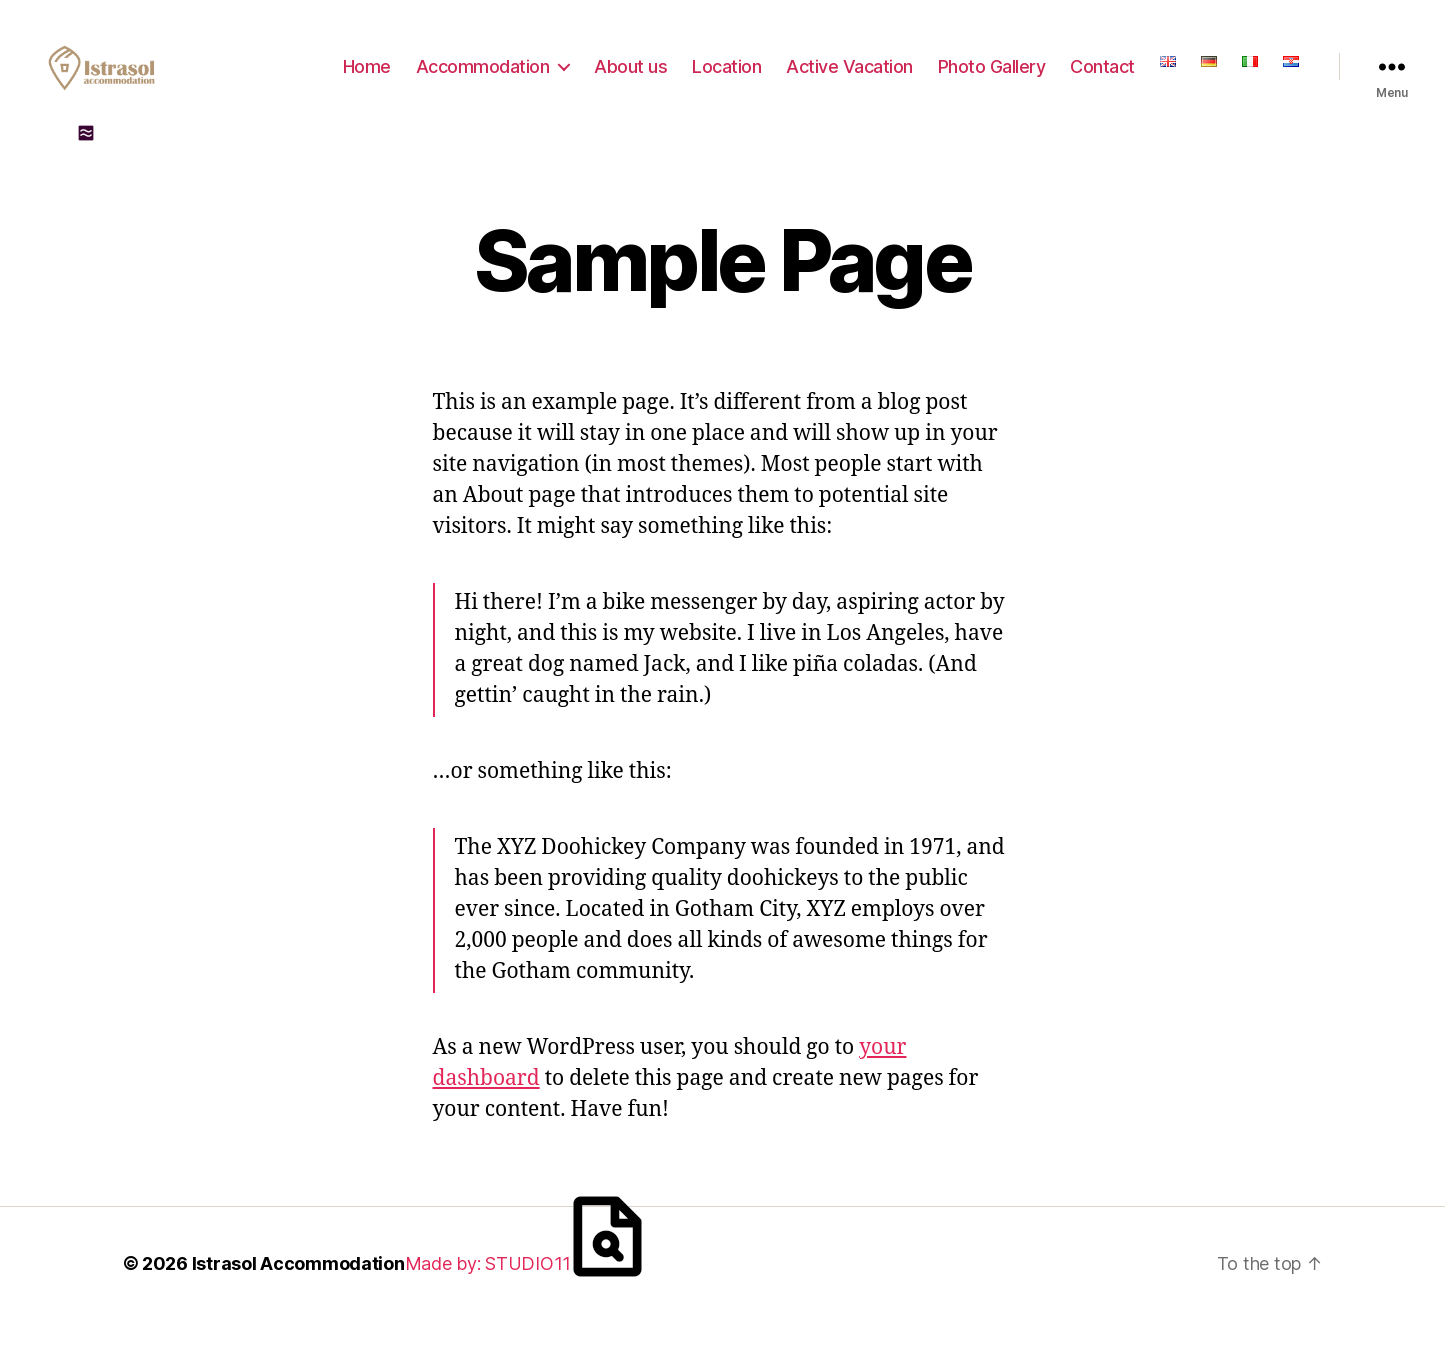 This screenshot has width=1445, height=1351. What do you see at coordinates (607, 1236) in the screenshot?
I see `search within a document` at bounding box center [607, 1236].